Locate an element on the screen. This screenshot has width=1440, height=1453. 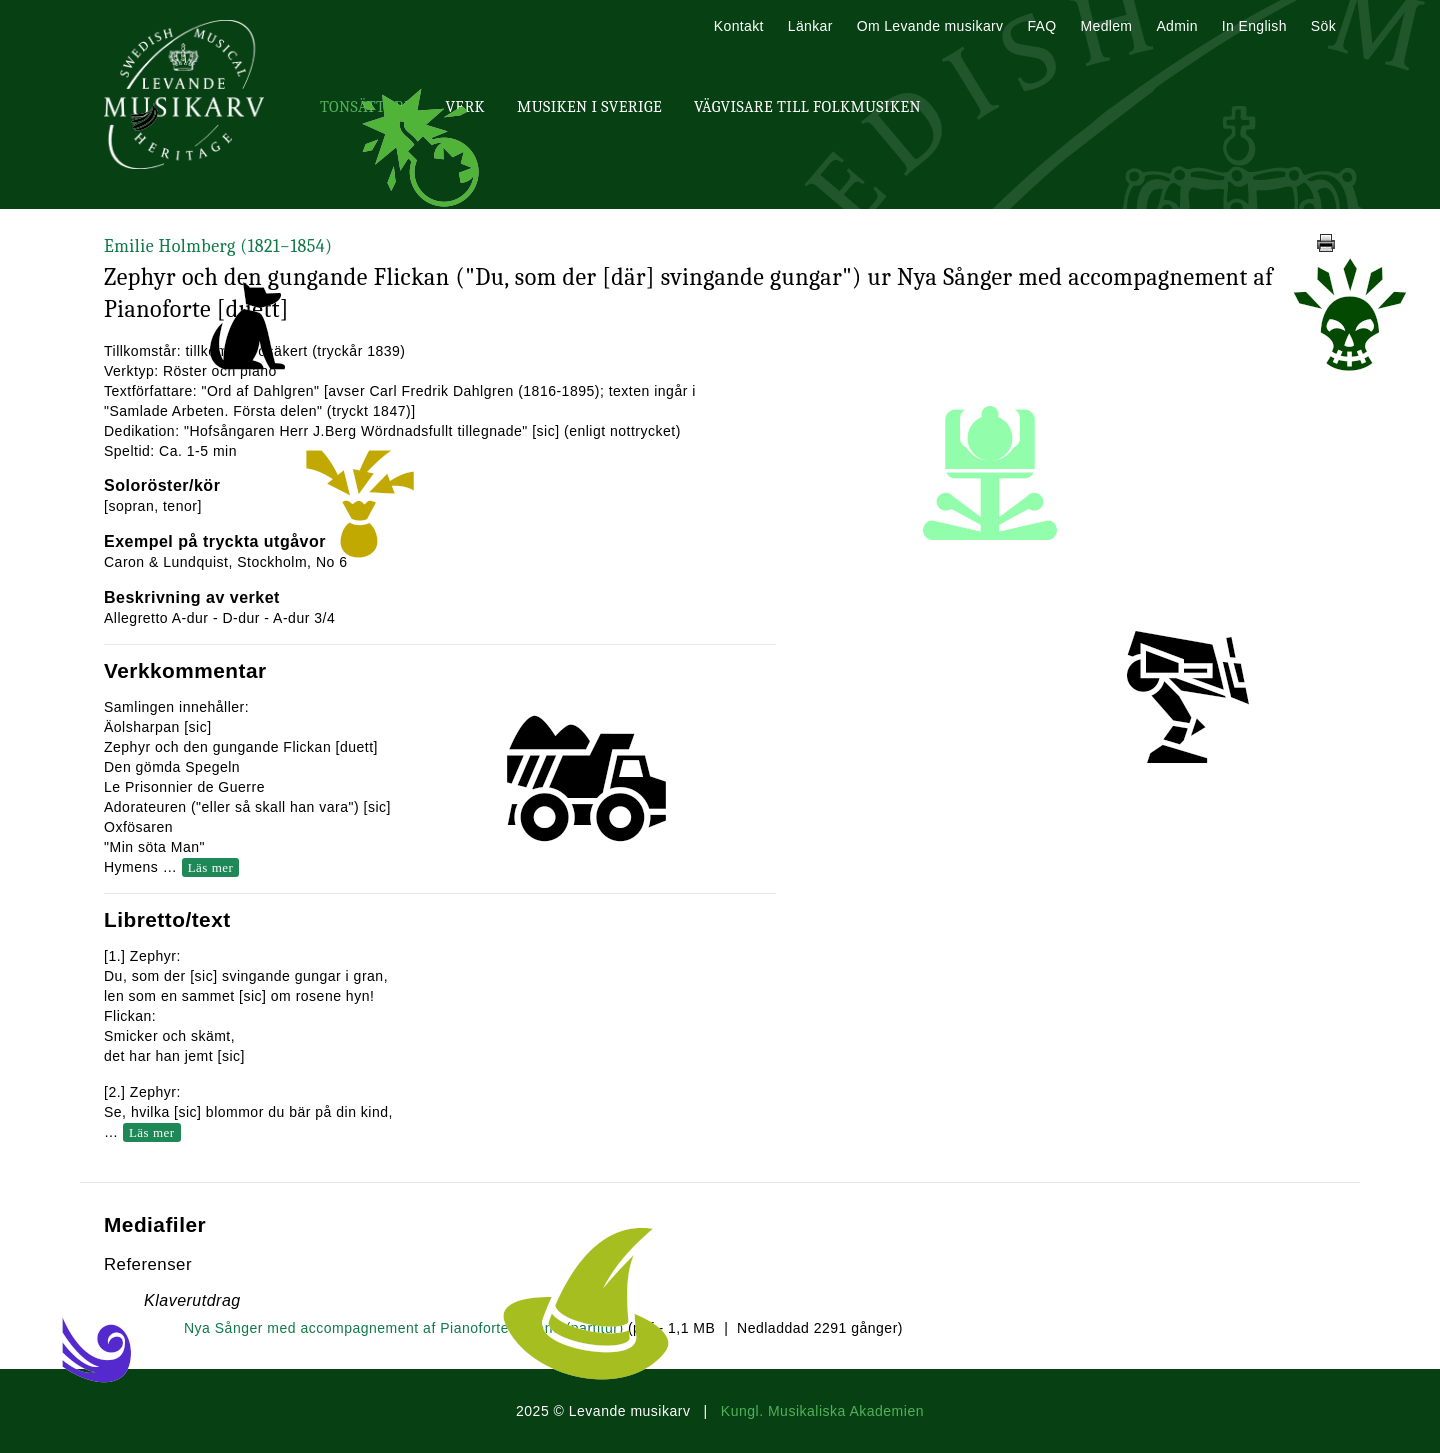
explore the map on foot is located at coordinates (1188, 697).